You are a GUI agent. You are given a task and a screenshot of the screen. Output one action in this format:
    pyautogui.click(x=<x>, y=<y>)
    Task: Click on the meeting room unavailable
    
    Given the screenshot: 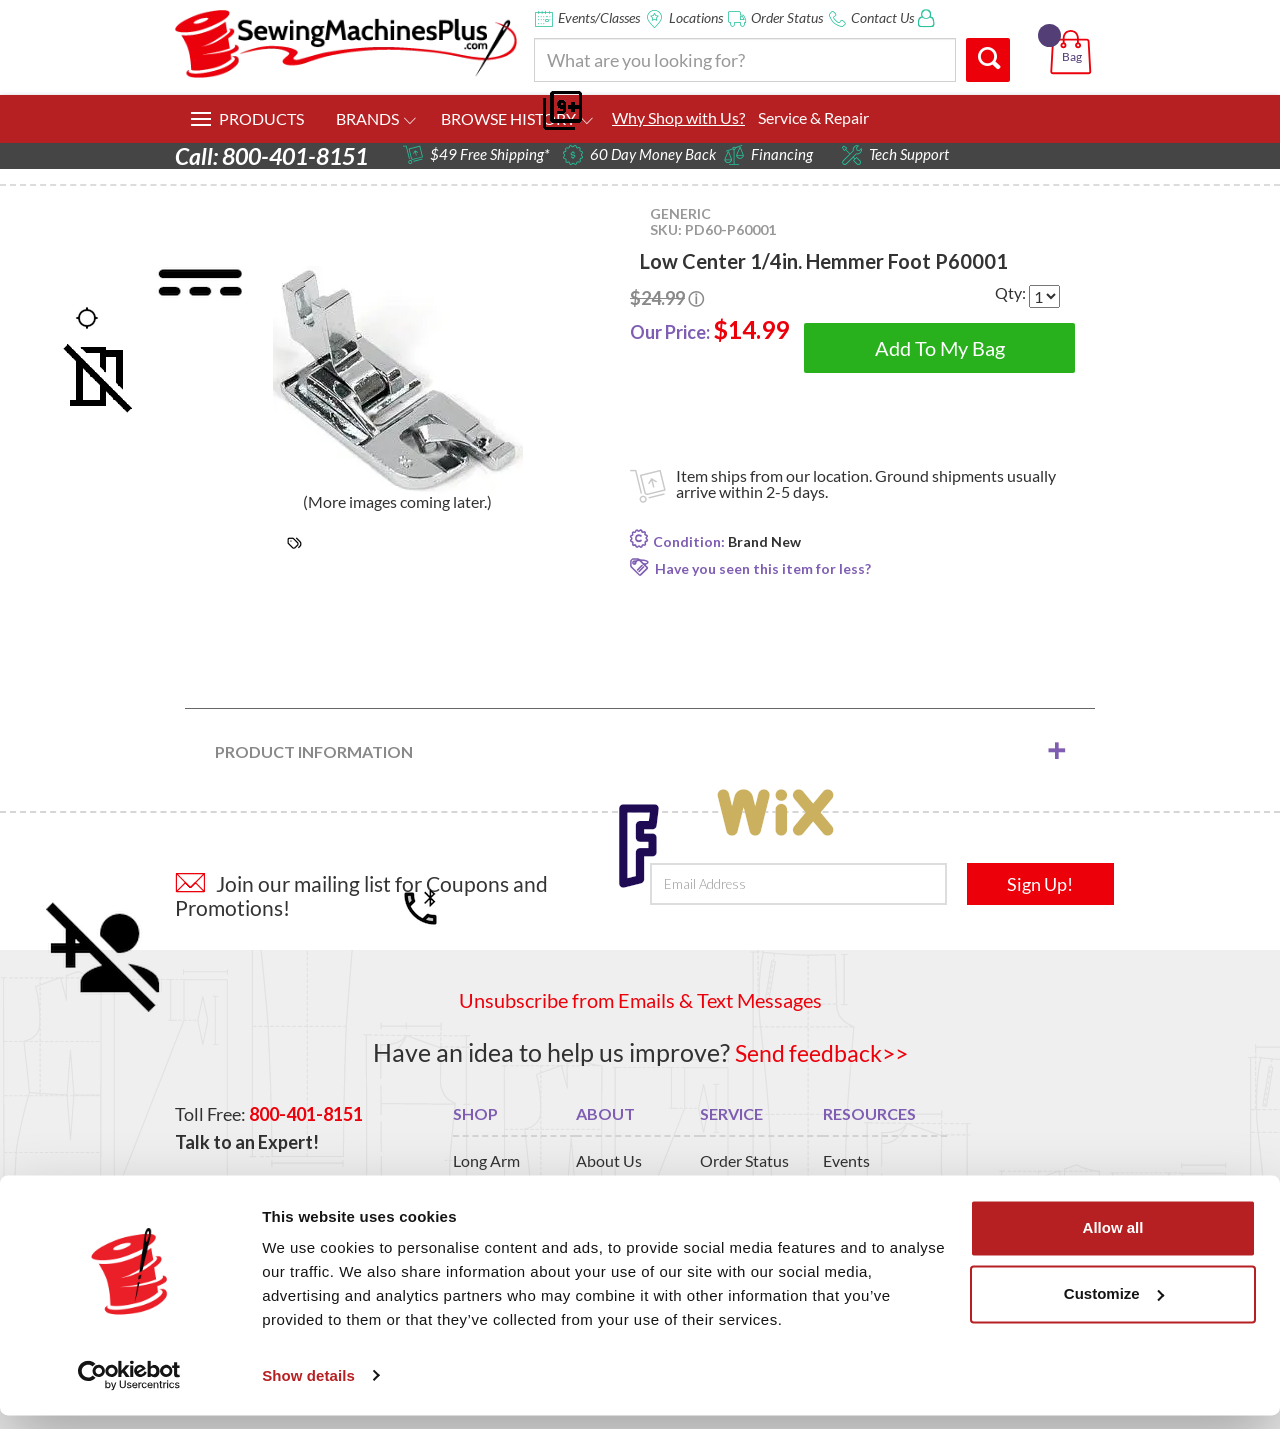 What is the action you would take?
    pyautogui.click(x=99, y=376)
    